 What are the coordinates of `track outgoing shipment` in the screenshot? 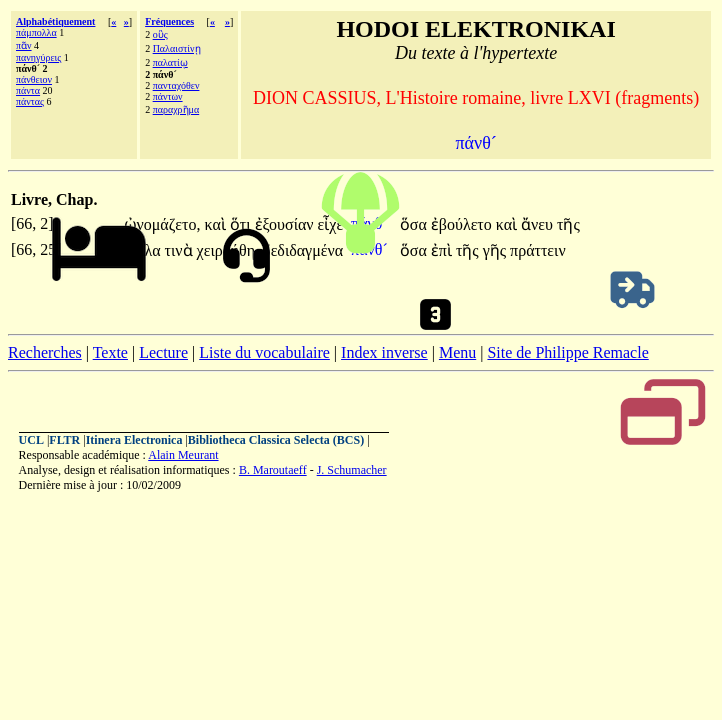 It's located at (632, 288).